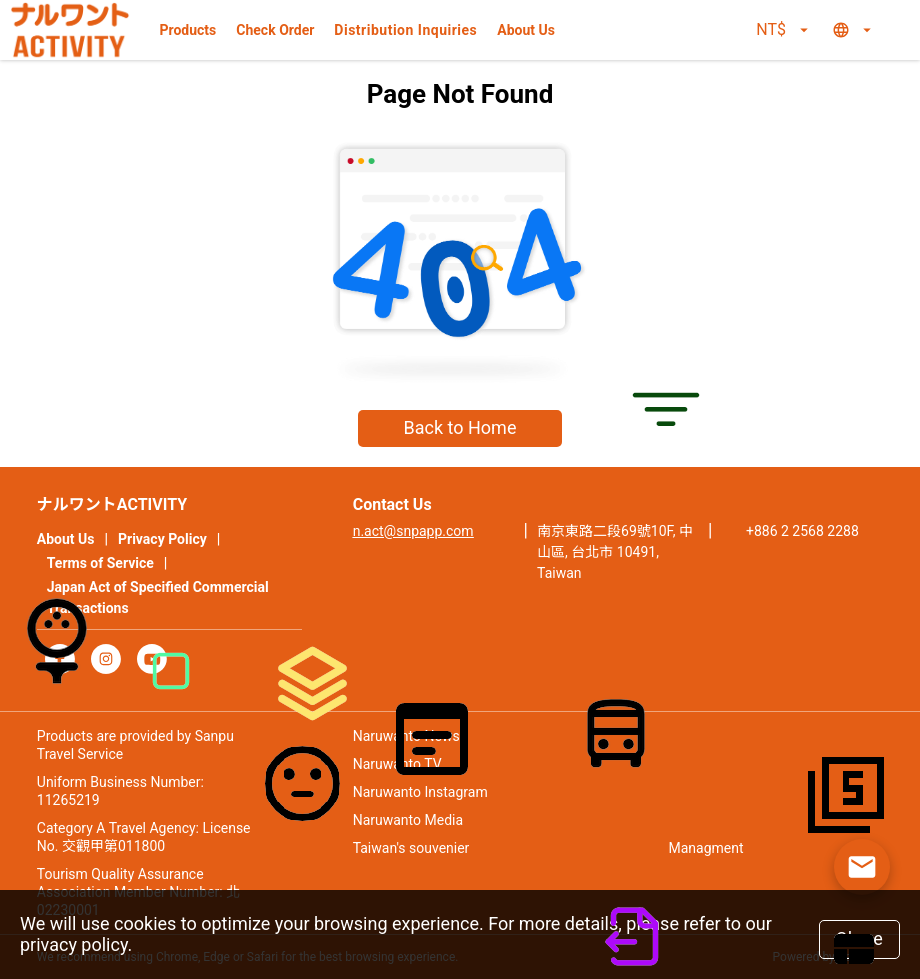  I want to click on view layered content or stacked items, so click(312, 683).